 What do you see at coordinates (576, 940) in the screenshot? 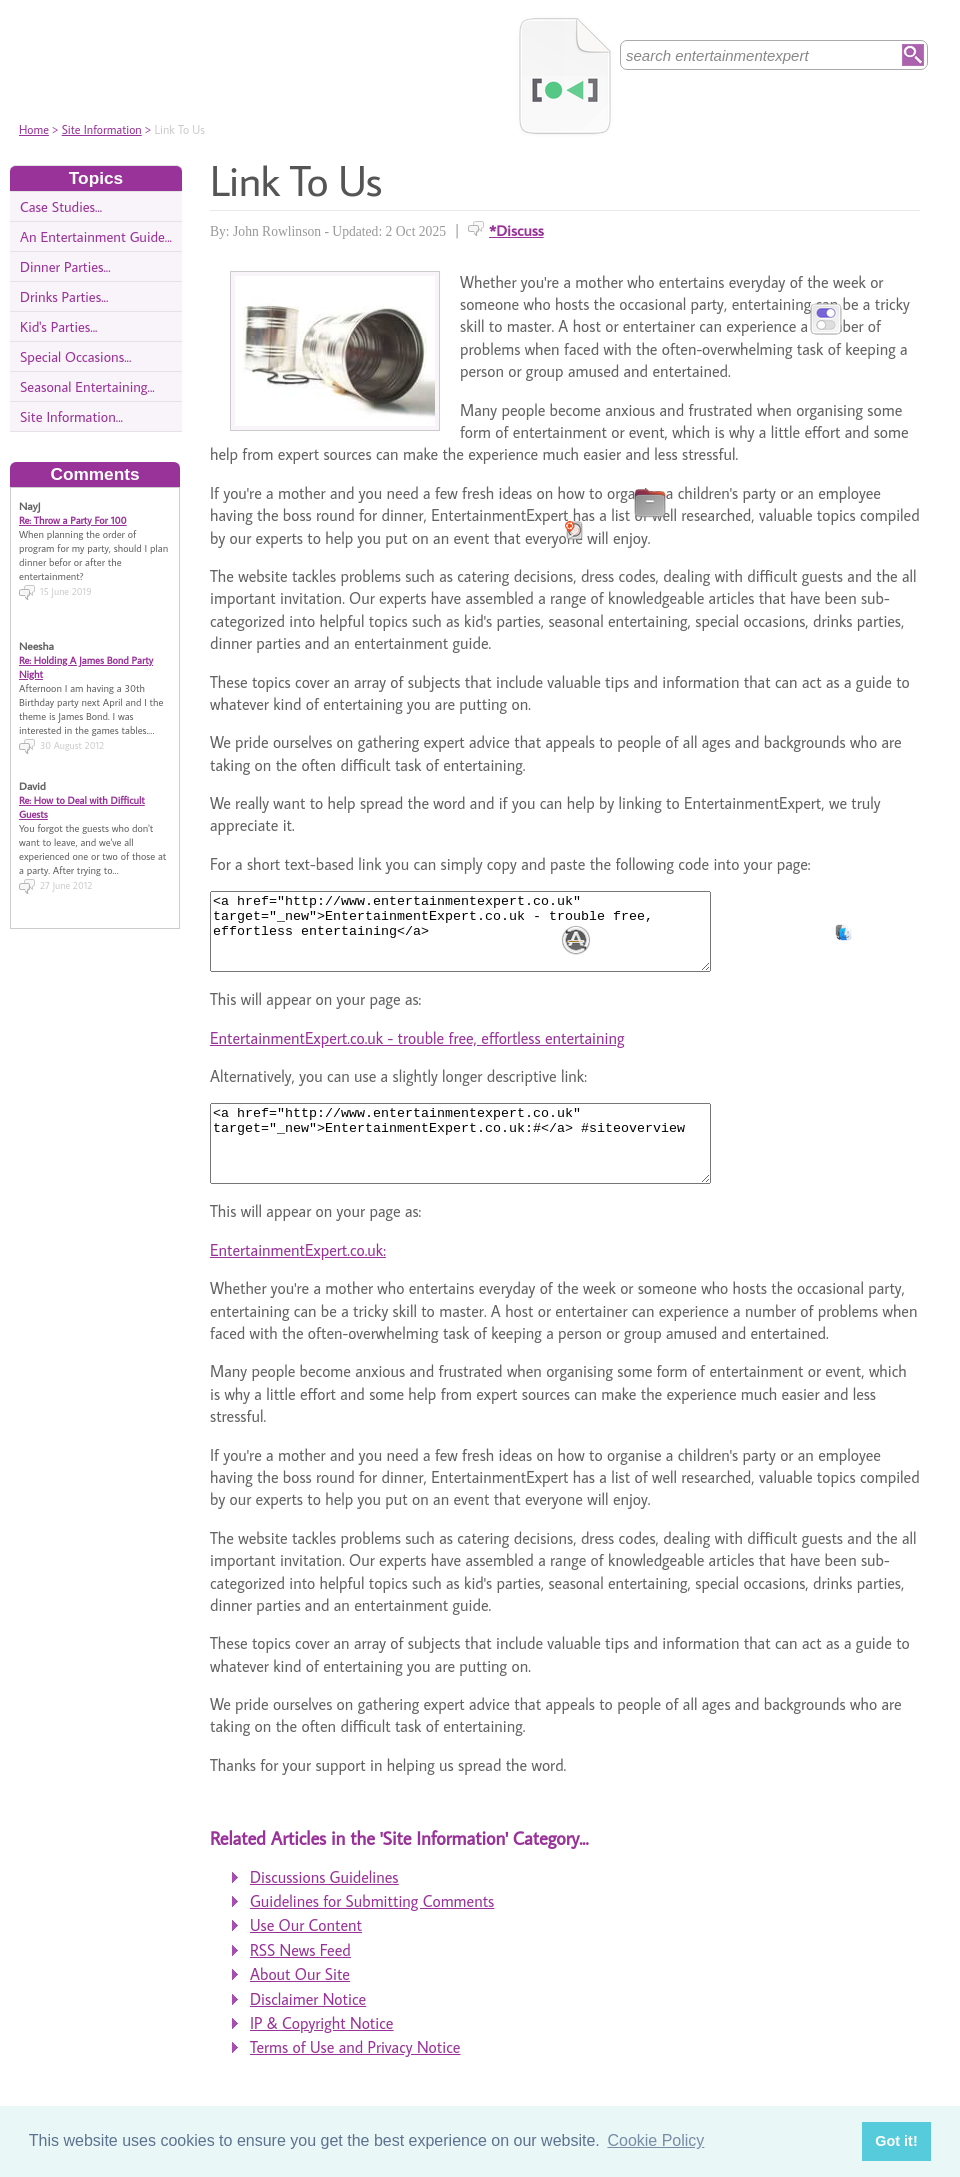
I see `check for available software updates` at bounding box center [576, 940].